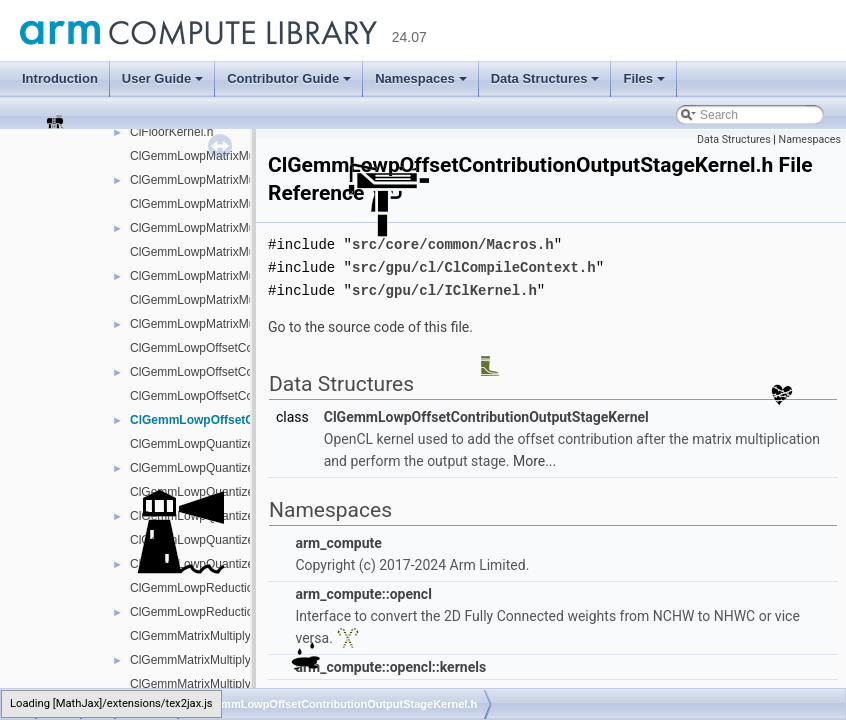 The image size is (846, 720). I want to click on navigate to coastal or maritime features, so click(182, 530).